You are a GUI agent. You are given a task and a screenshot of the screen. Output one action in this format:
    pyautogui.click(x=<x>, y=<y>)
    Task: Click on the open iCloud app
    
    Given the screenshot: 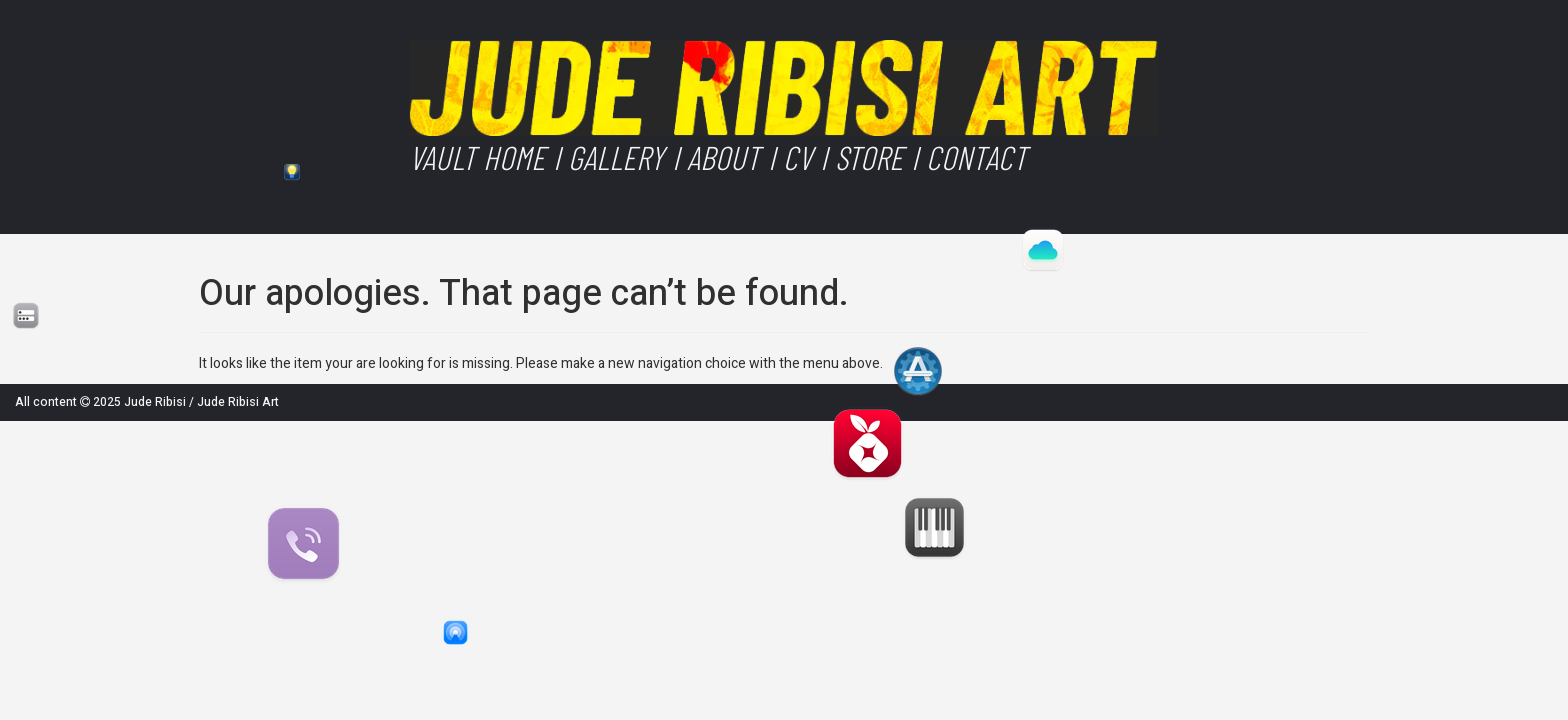 What is the action you would take?
    pyautogui.click(x=1043, y=250)
    